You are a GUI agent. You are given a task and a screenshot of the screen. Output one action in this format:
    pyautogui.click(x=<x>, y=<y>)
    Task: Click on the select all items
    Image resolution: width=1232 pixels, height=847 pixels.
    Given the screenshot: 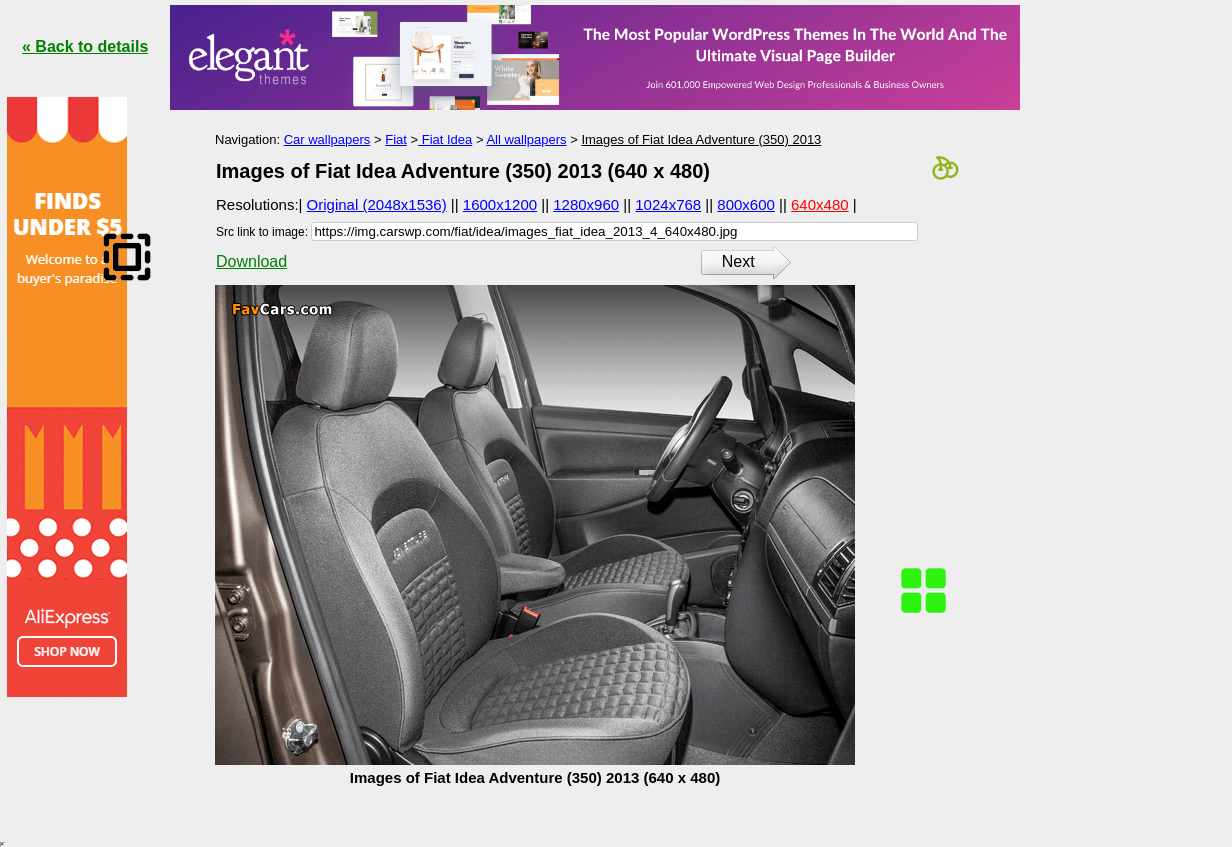 What is the action you would take?
    pyautogui.click(x=127, y=257)
    